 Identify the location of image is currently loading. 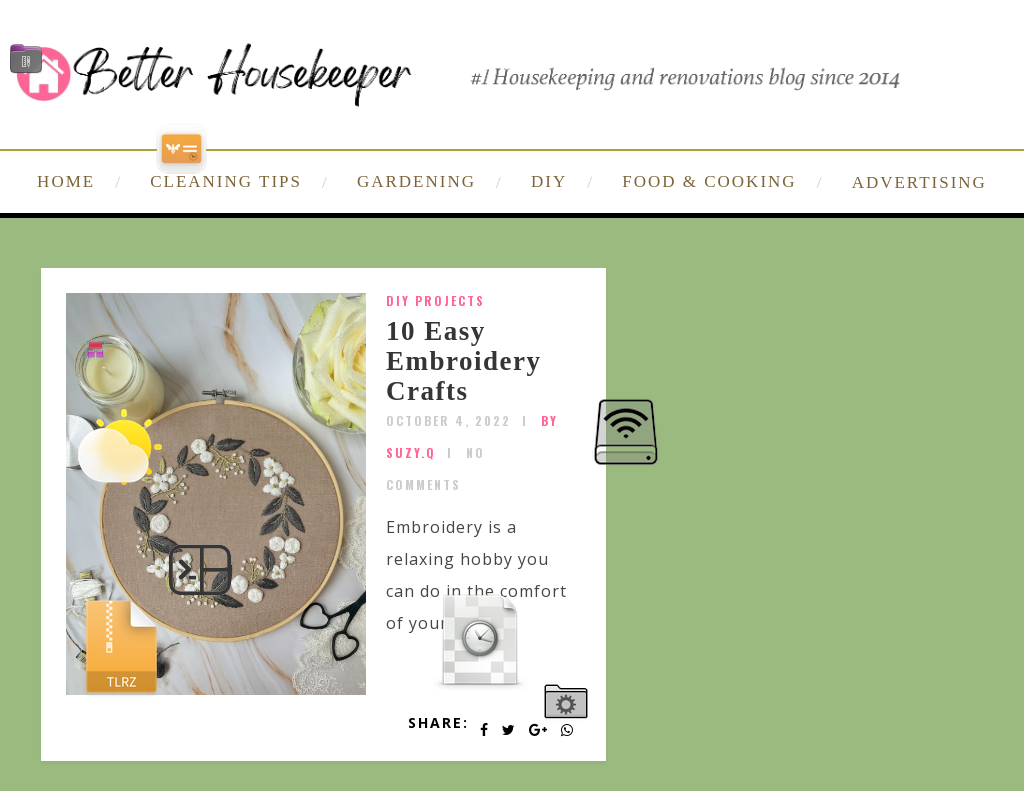
(481, 639).